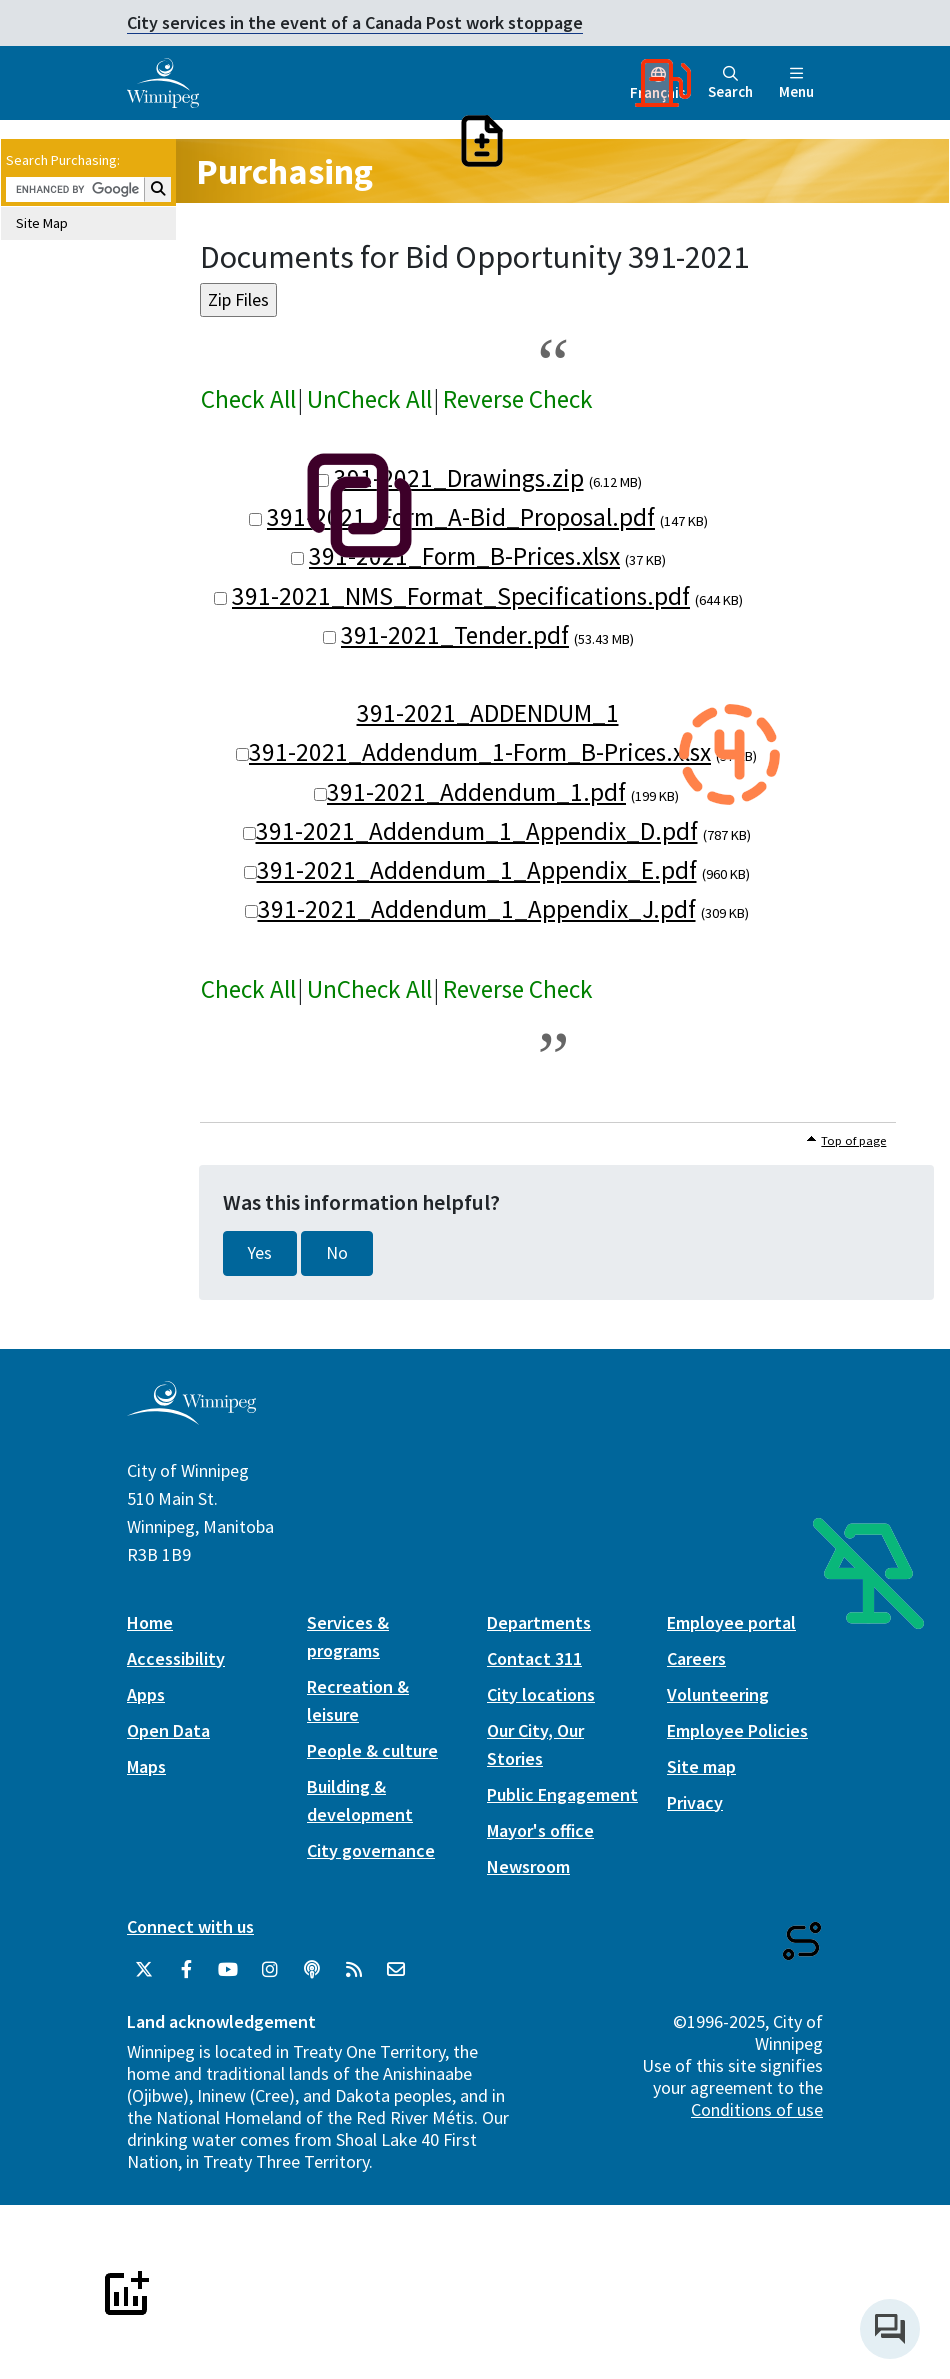  What do you see at coordinates (802, 1941) in the screenshot?
I see `view navigation route` at bounding box center [802, 1941].